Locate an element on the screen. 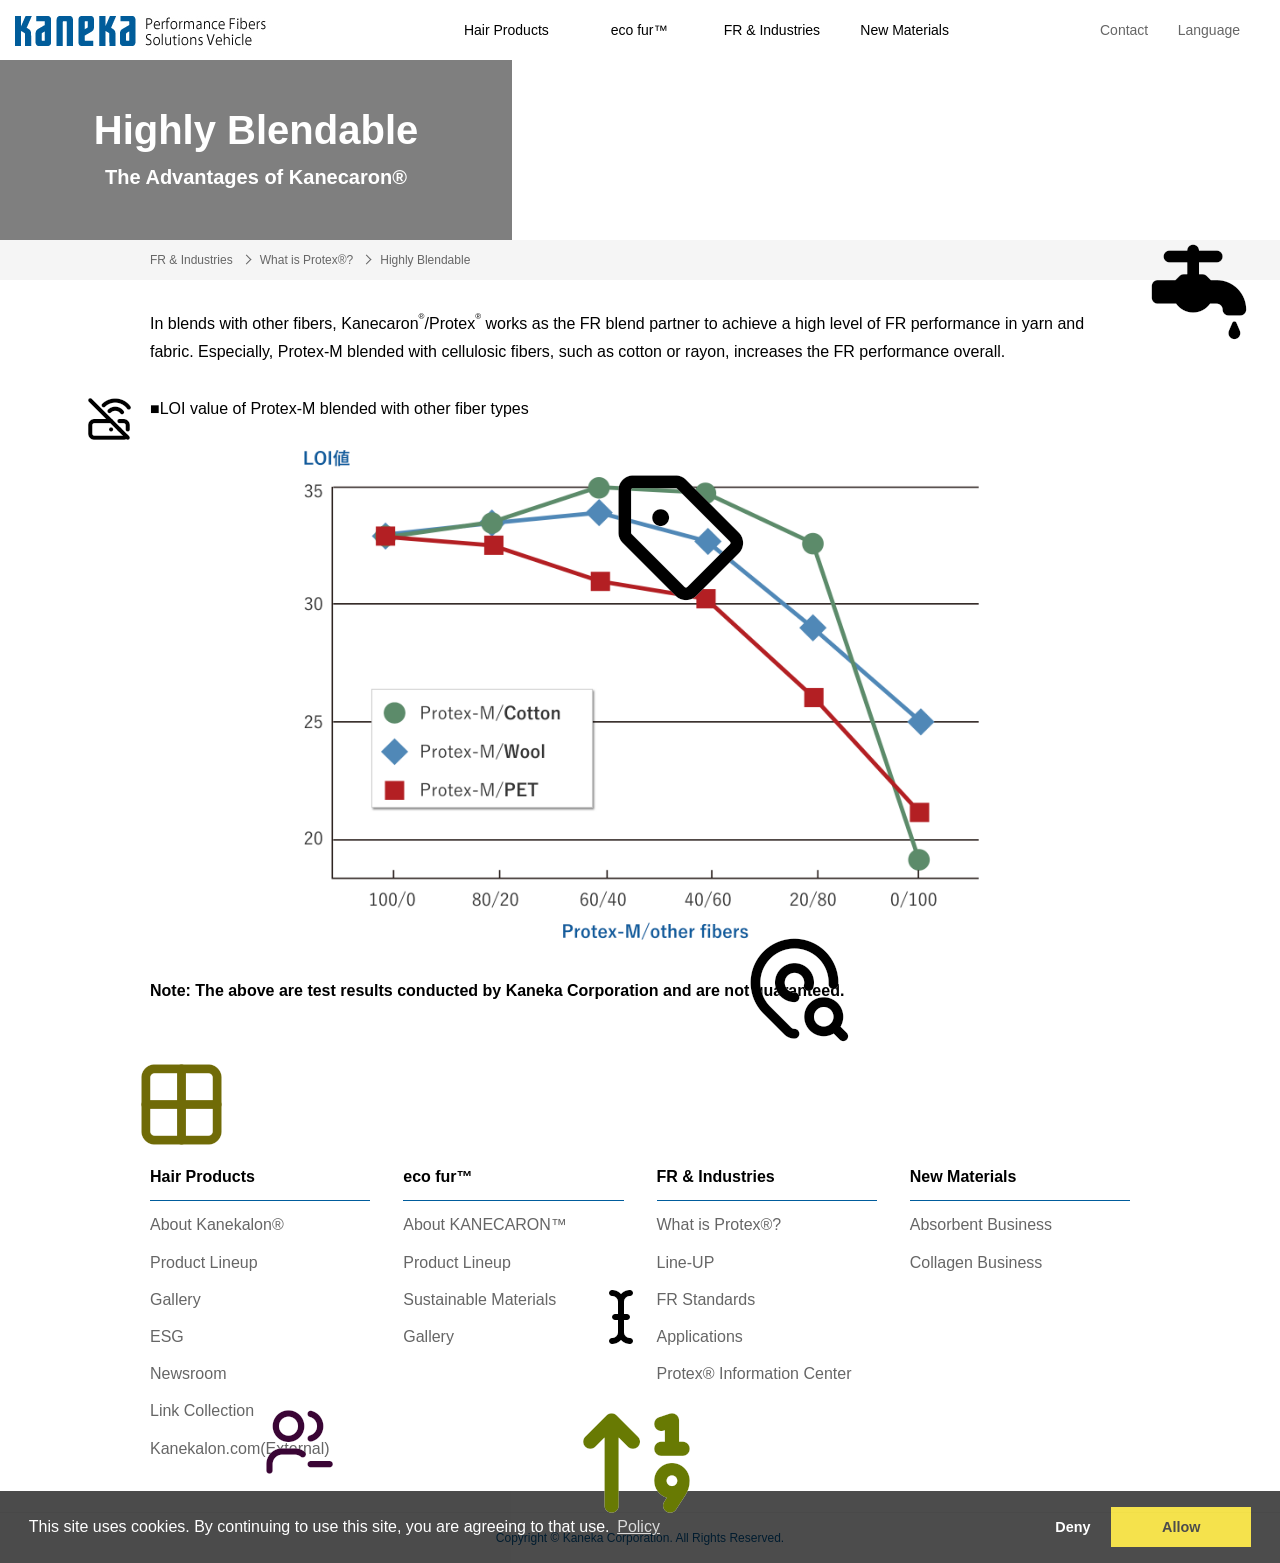 This screenshot has height=1563, width=1280. sort numerically in ascending order is located at coordinates (640, 1463).